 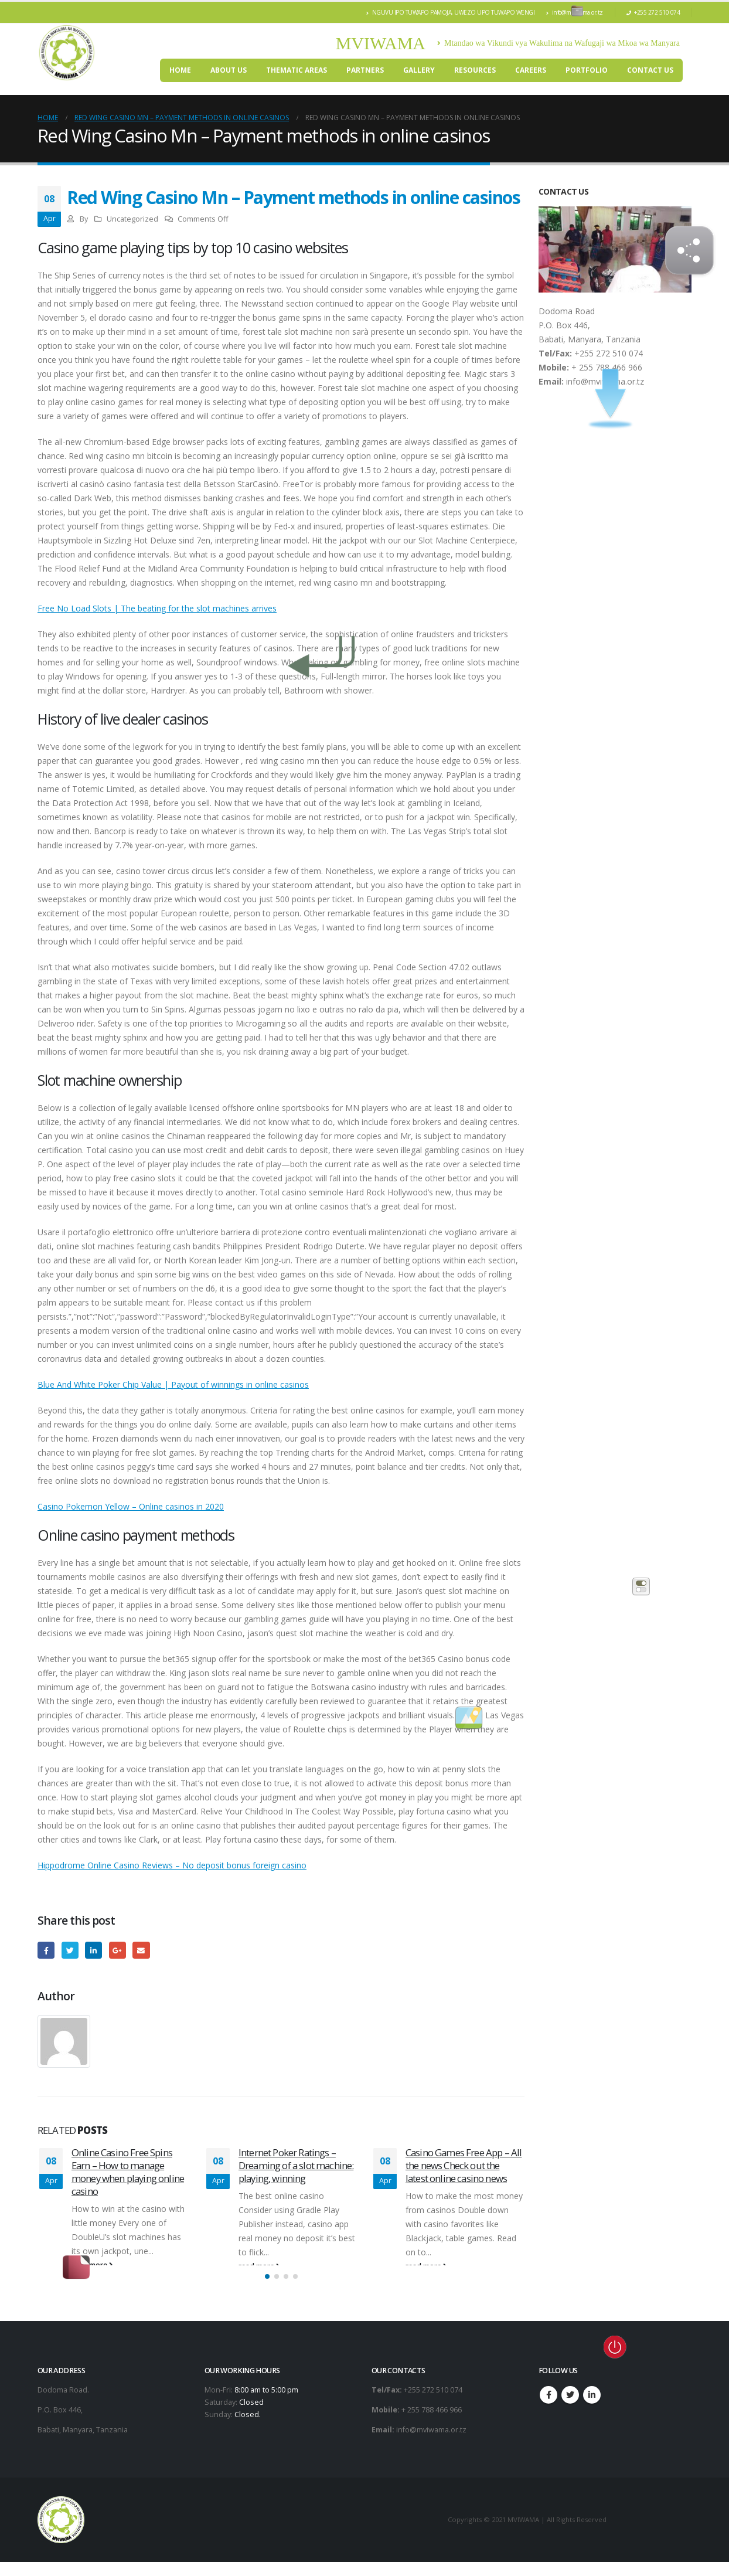 I want to click on open network sharing preferences, so click(x=689, y=251).